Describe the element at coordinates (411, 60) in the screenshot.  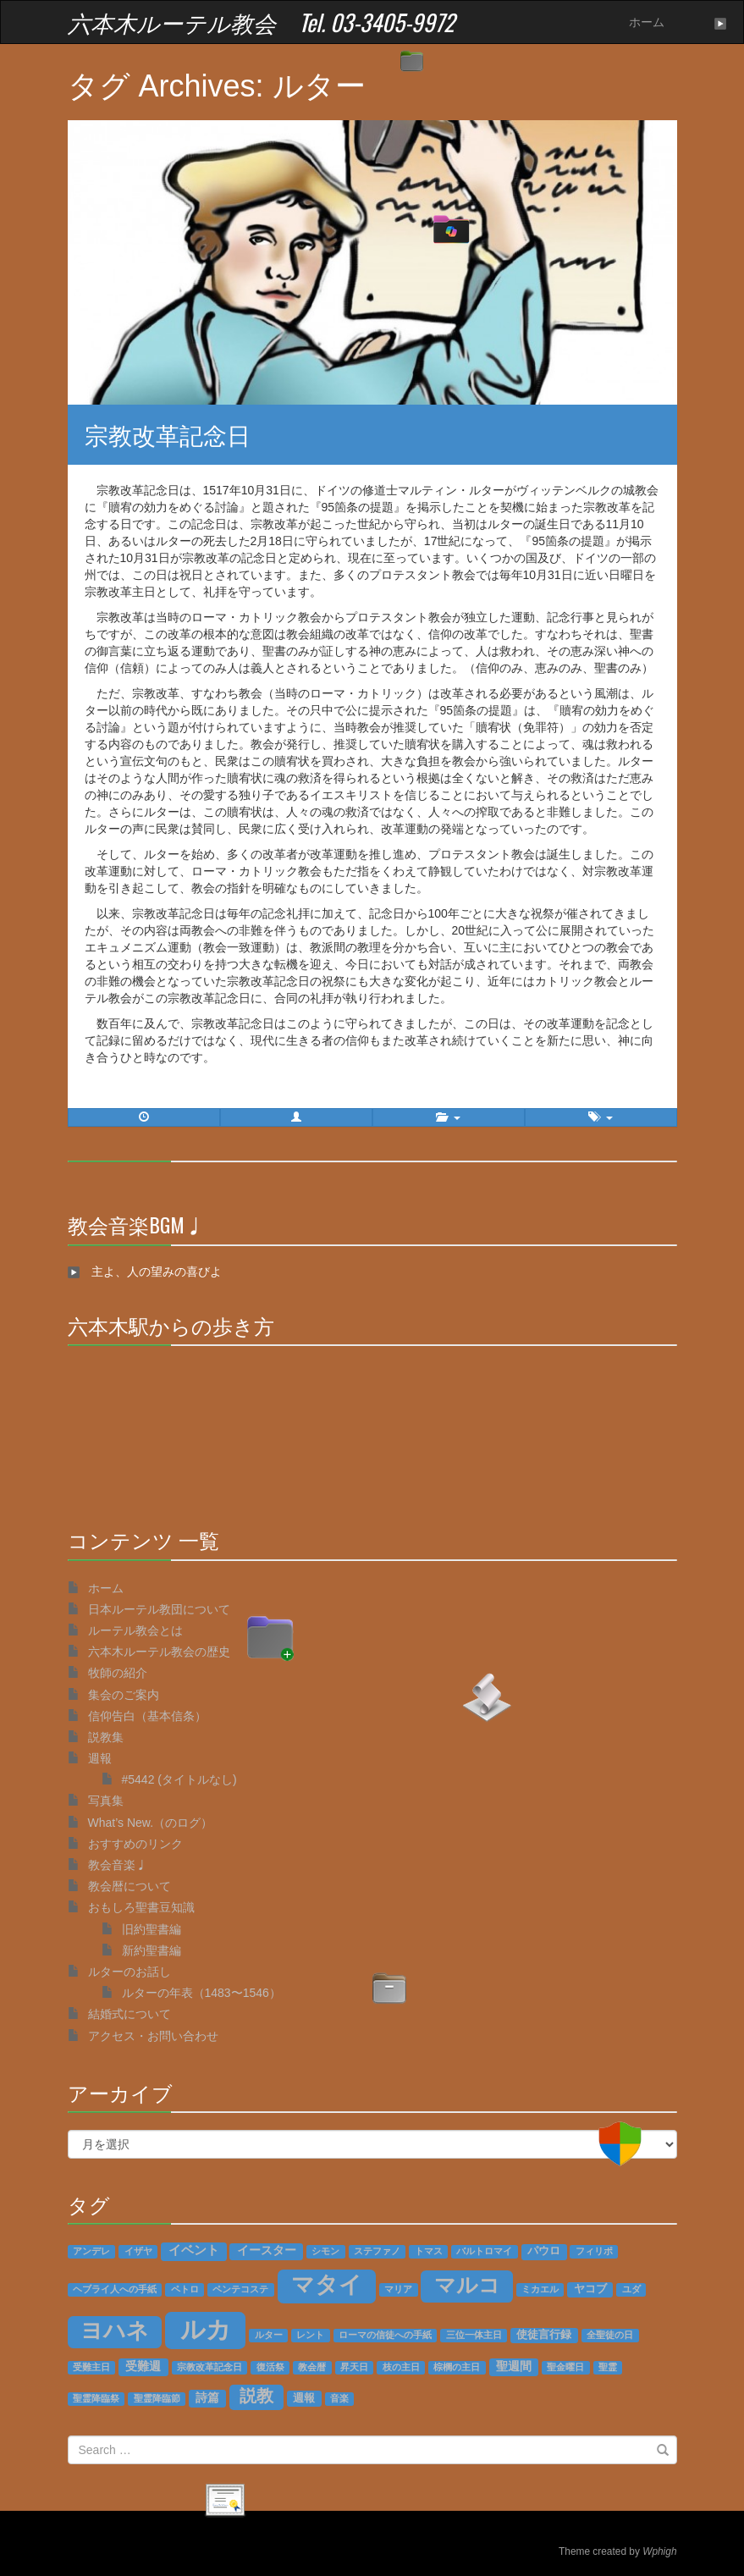
I see `open a folder to view its contents` at that location.